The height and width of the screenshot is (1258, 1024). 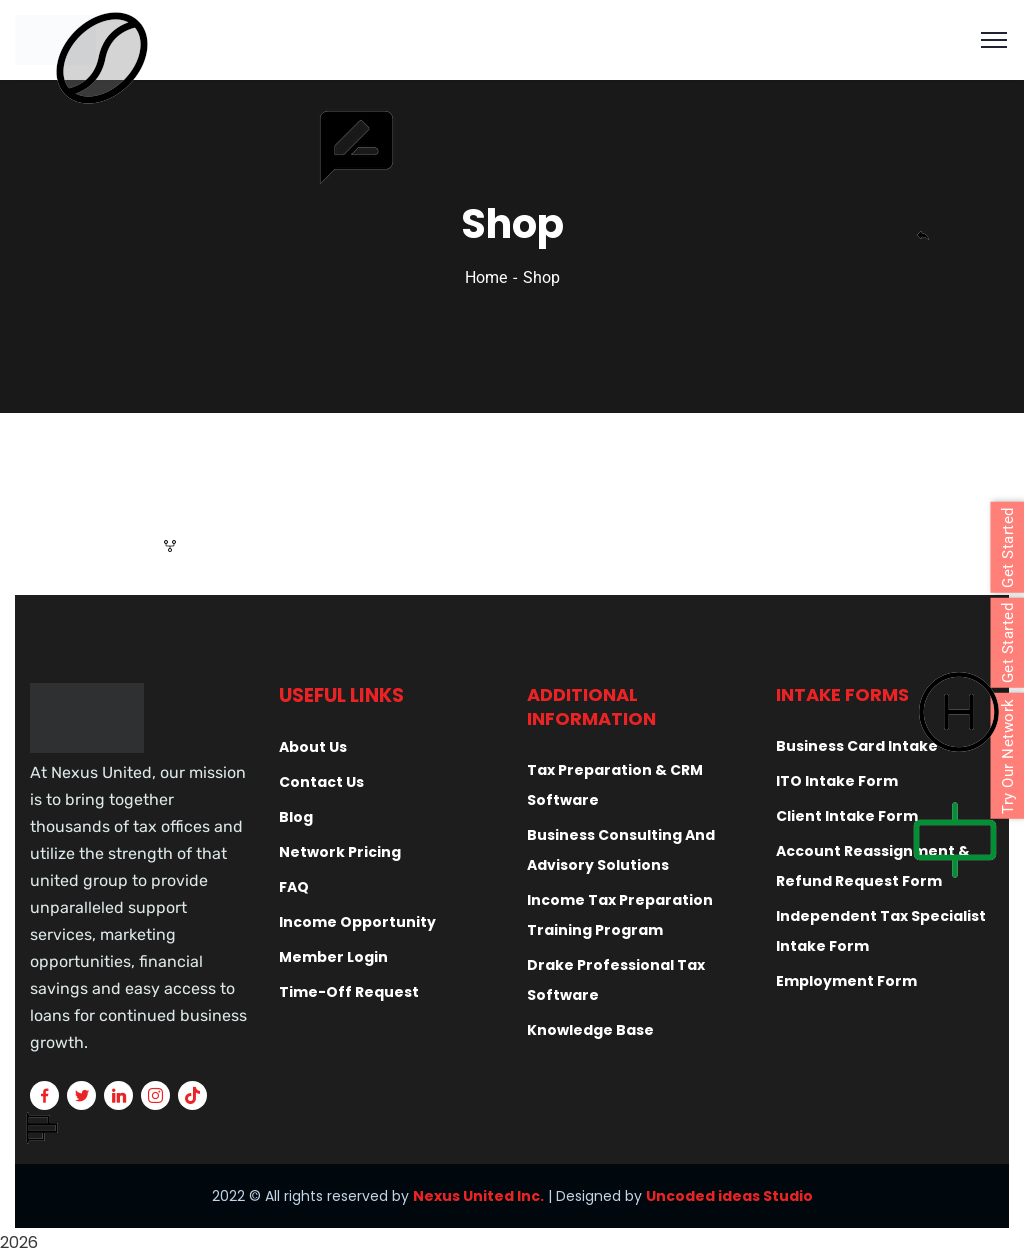 What do you see at coordinates (959, 712) in the screenshot?
I see `indicates a hospital or helipad location` at bounding box center [959, 712].